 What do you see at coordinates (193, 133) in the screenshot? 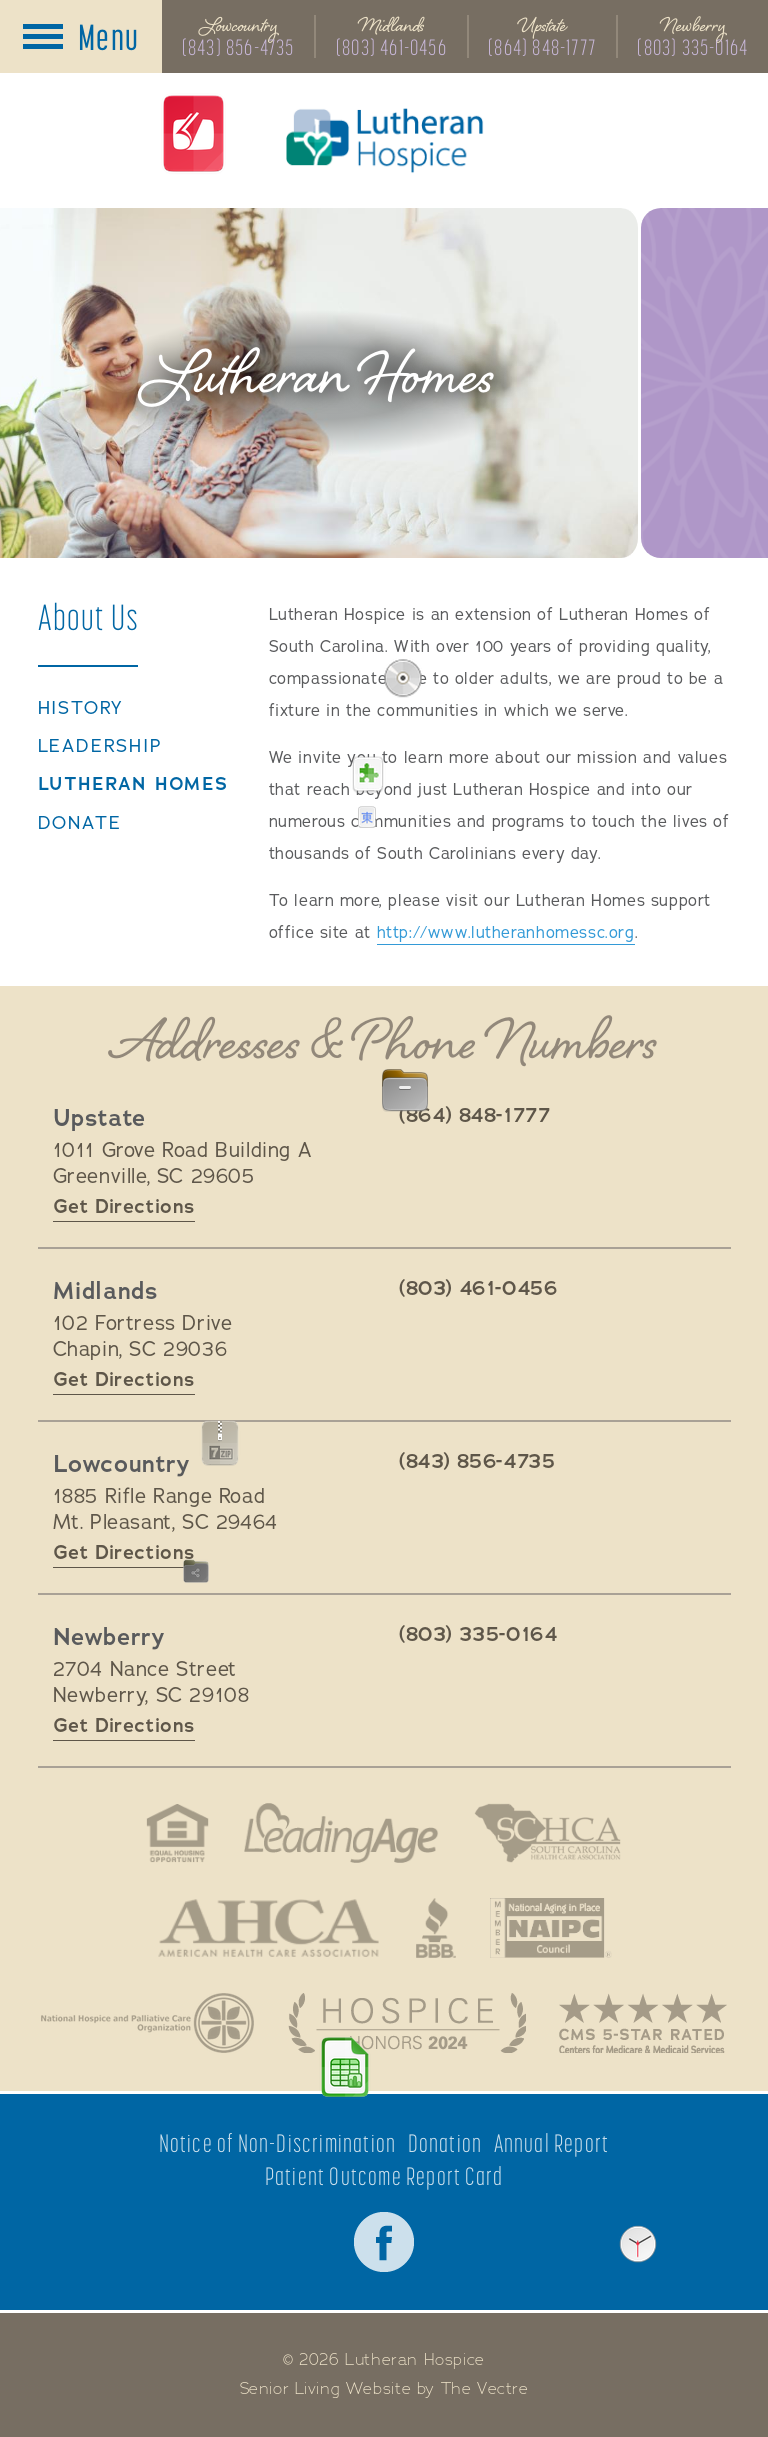
I see `an EPS vector file` at bounding box center [193, 133].